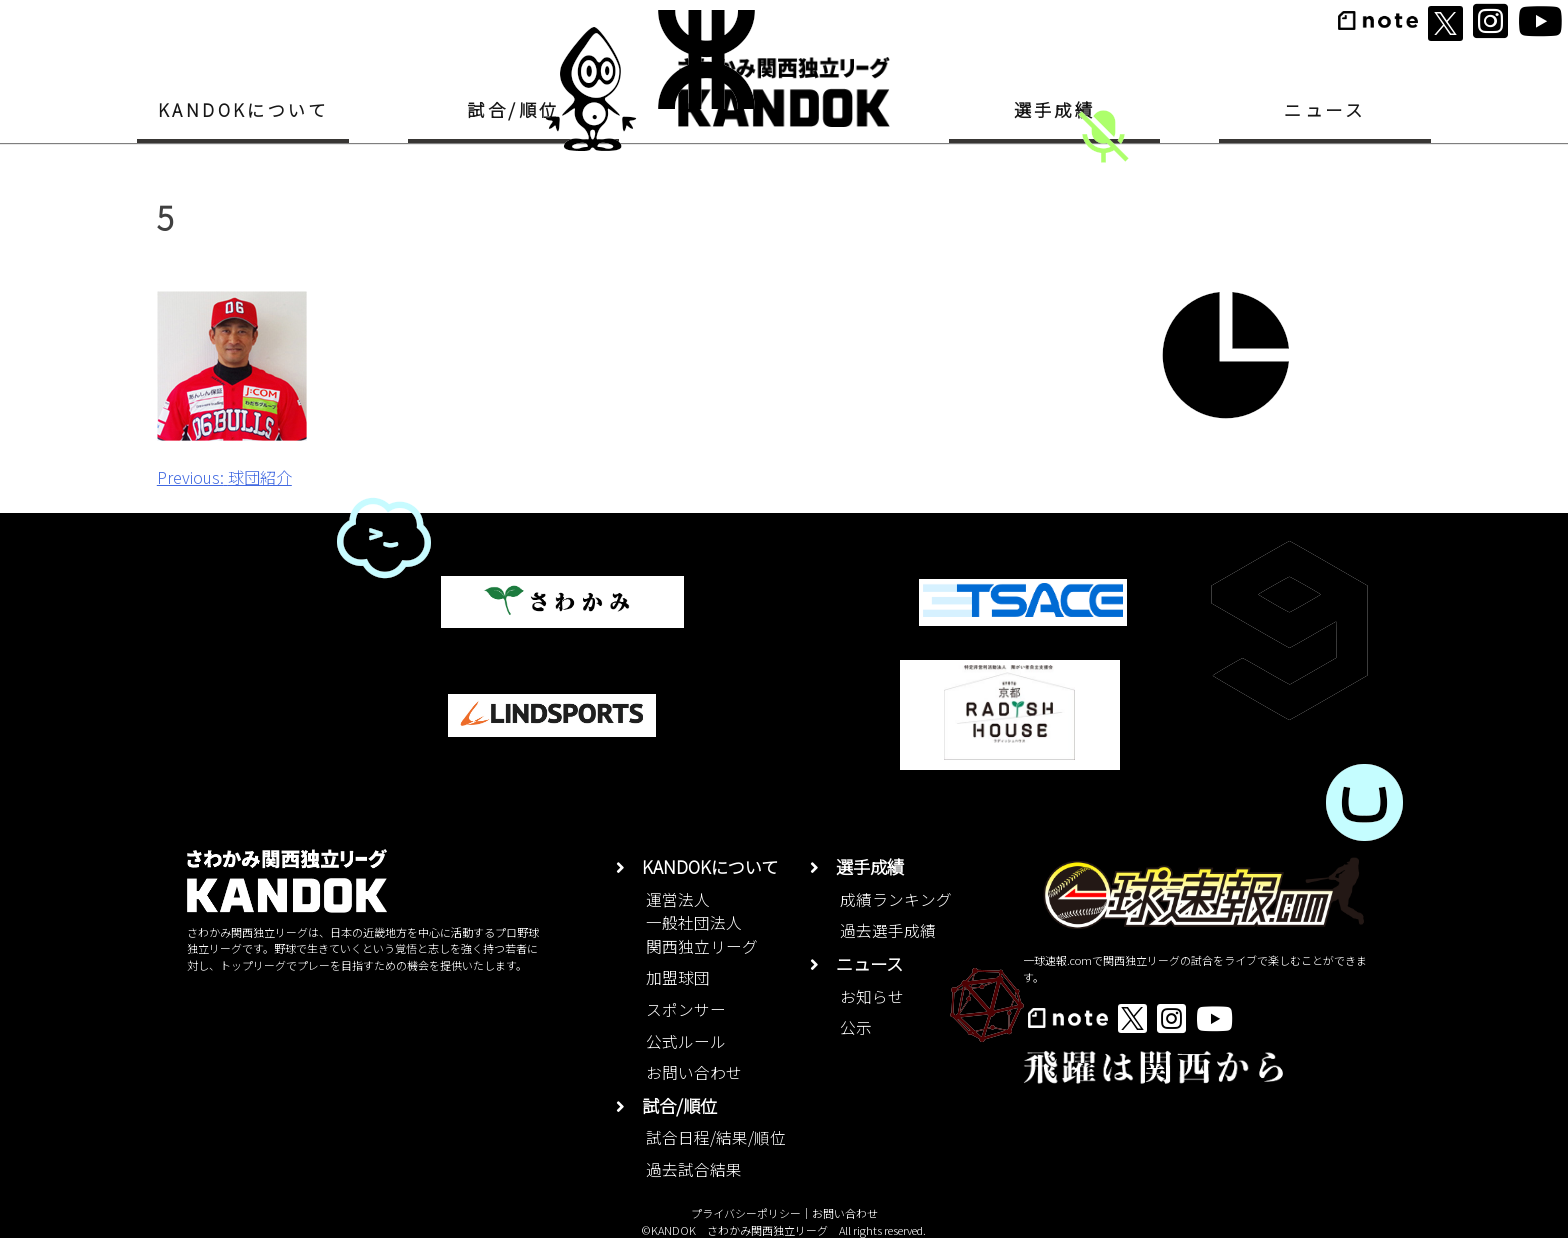  Describe the element at coordinates (706, 59) in the screenshot. I see `open the Shenzhen Metro app` at that location.